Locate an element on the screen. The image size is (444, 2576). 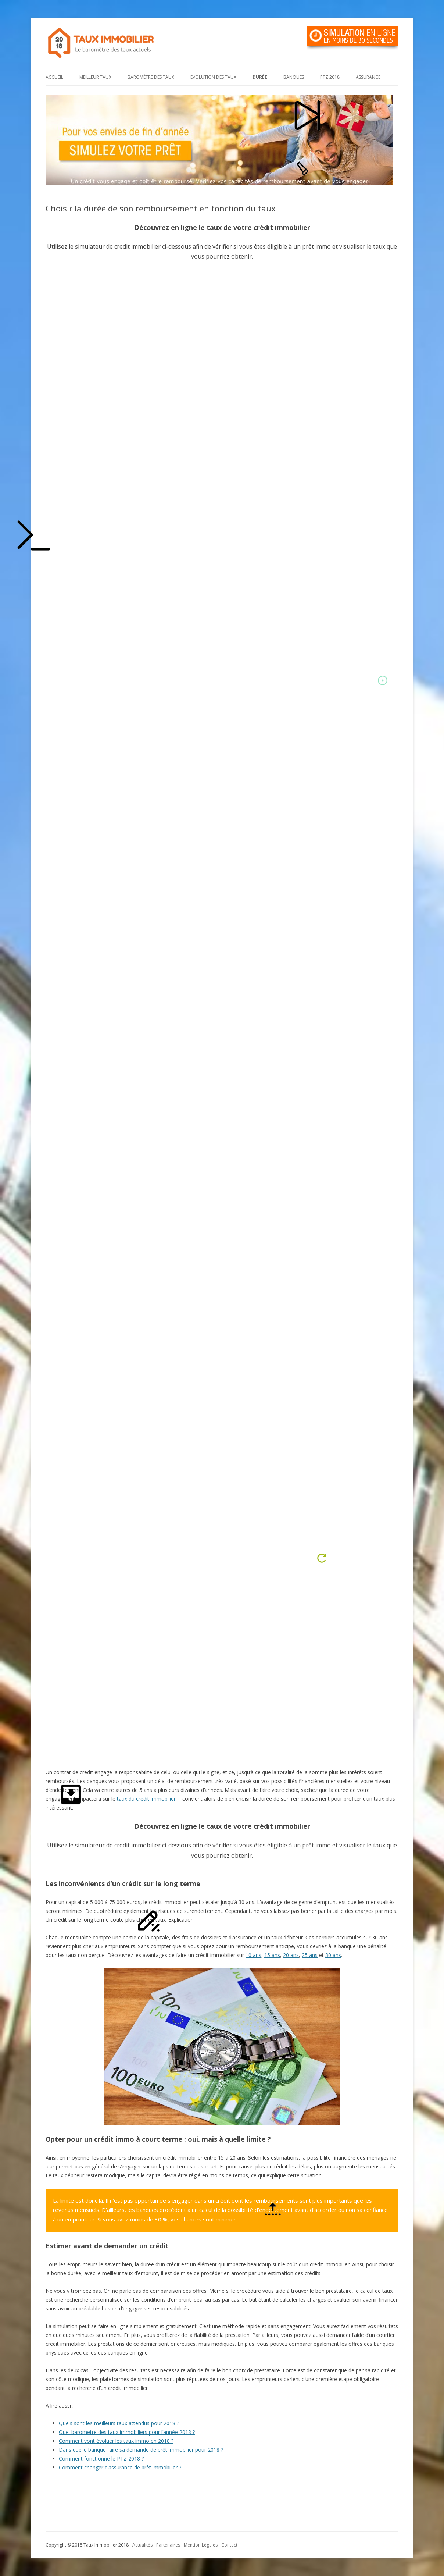
collapse content upward is located at coordinates (273, 2210).